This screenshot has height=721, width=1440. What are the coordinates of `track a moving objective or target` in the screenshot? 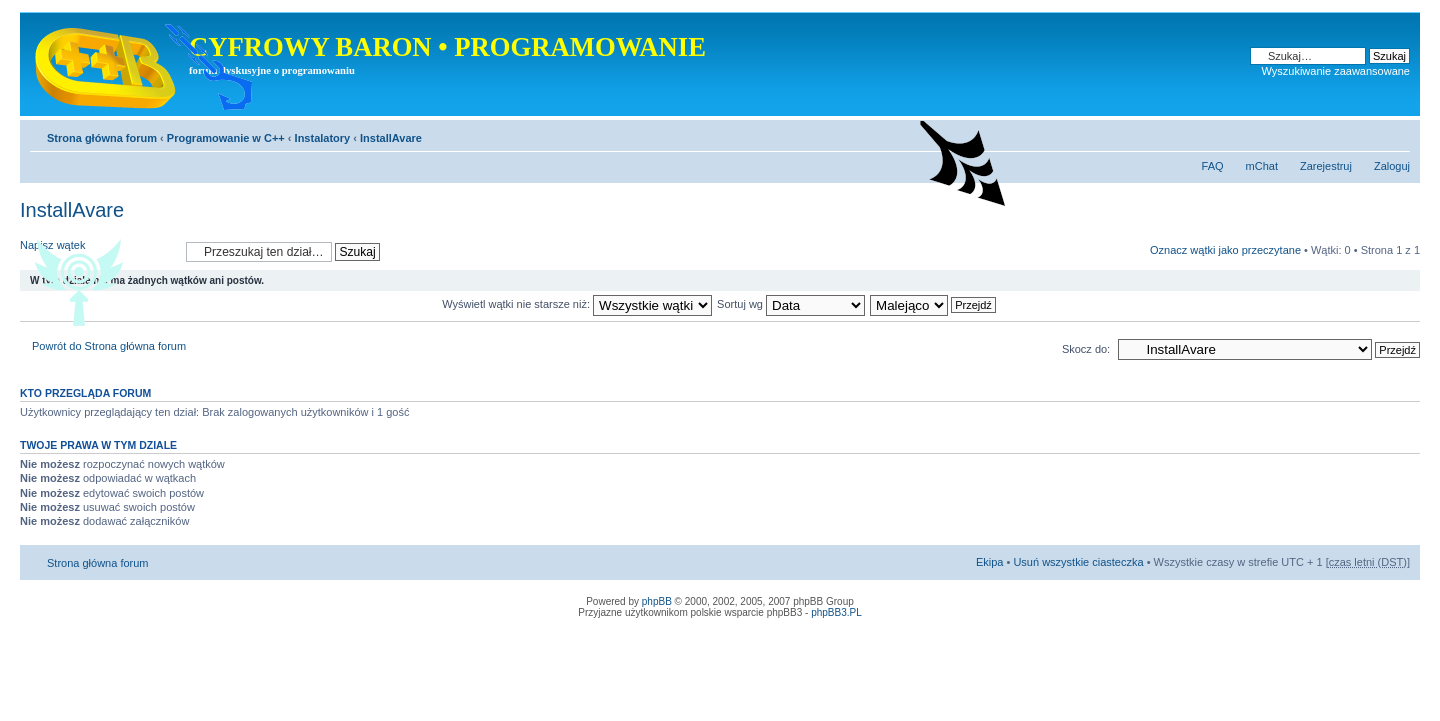 It's located at (79, 282).